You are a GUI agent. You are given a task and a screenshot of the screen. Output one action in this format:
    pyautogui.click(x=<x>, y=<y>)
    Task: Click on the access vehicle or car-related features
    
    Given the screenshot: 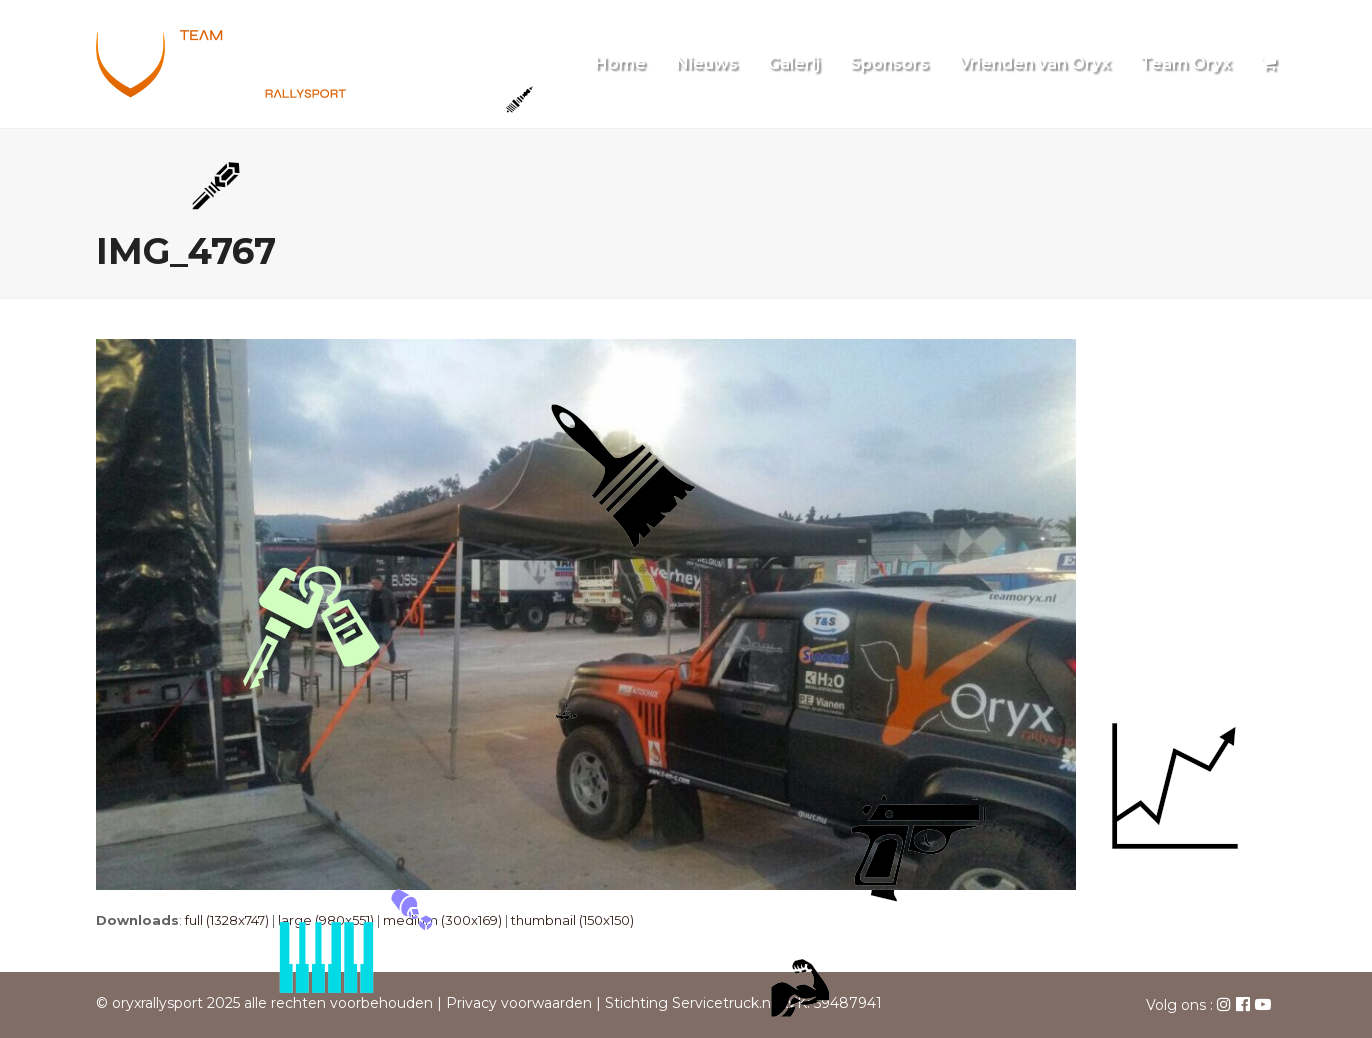 What is the action you would take?
    pyautogui.click(x=311, y=627)
    